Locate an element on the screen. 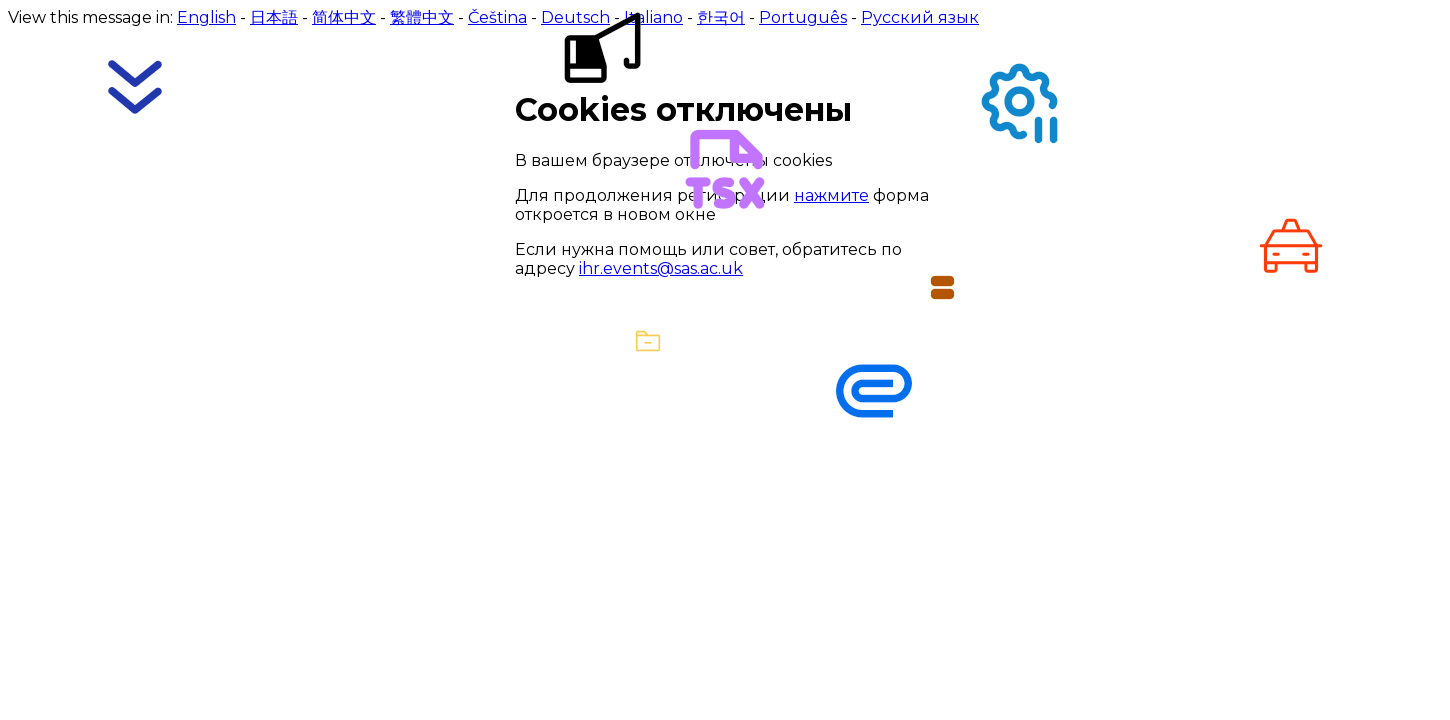 Image resolution: width=1450 pixels, height=720 pixels. request a taxi or cab ride is located at coordinates (1291, 250).